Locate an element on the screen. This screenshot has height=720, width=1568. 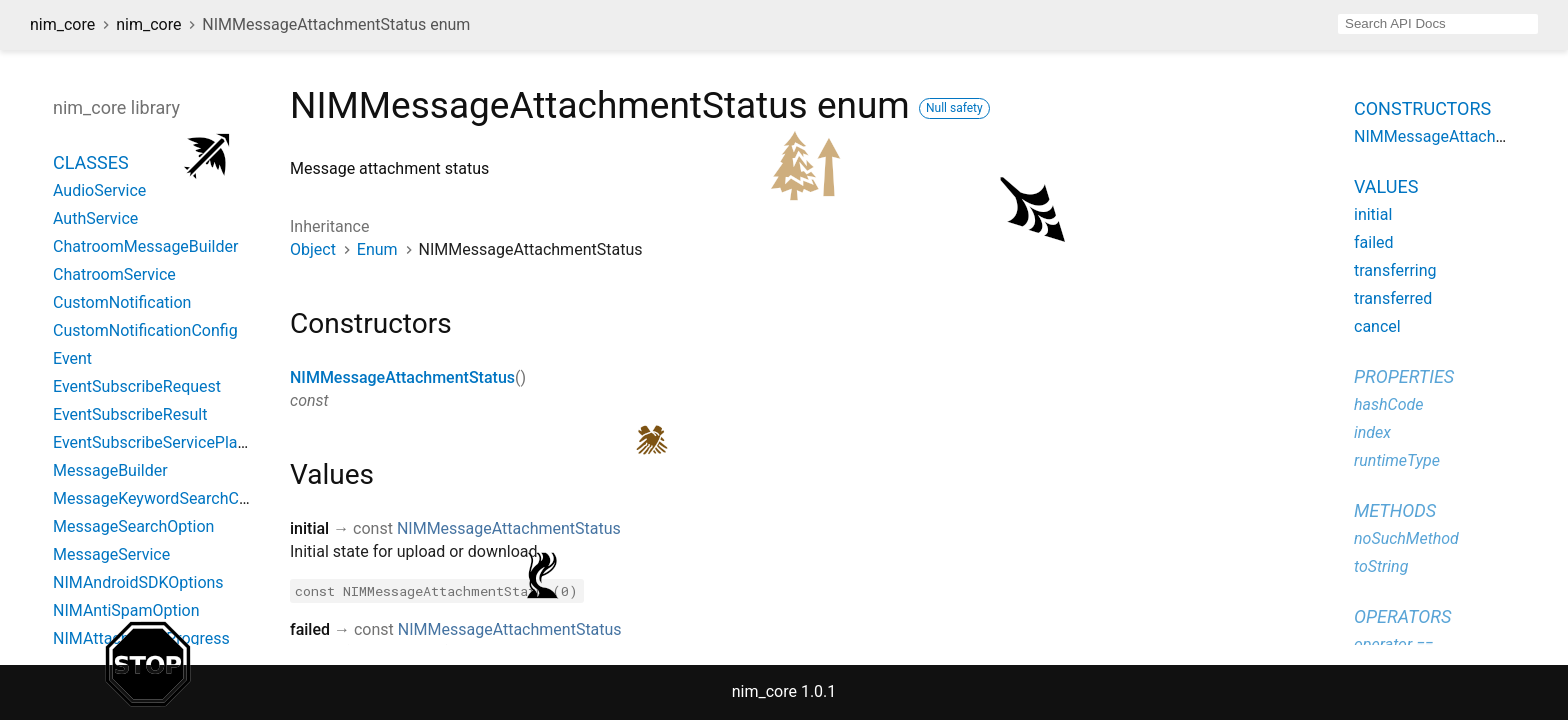
indicates a magic or mystical item in inventory is located at coordinates (540, 575).